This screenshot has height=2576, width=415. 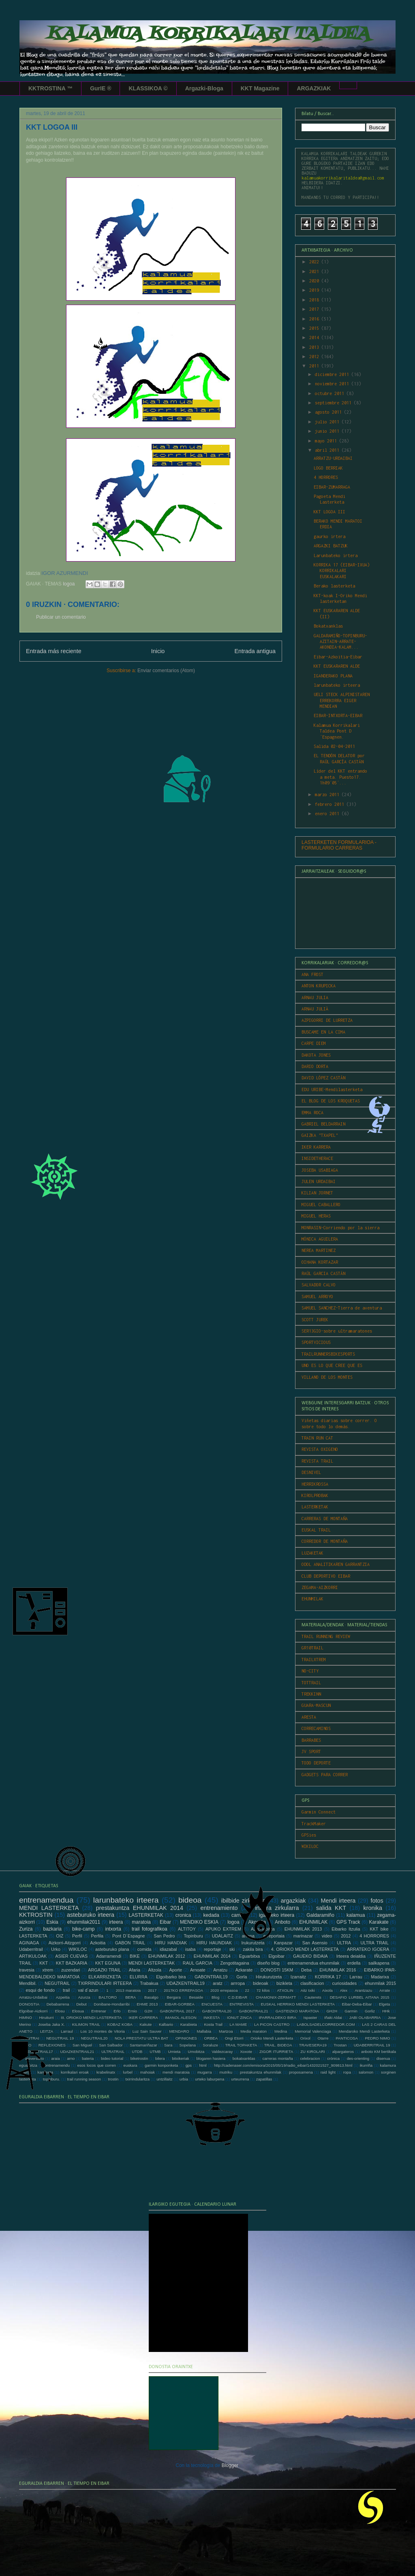 I want to click on indicates a doubled or multiplied effect in gameplay, so click(x=370, y=2507).